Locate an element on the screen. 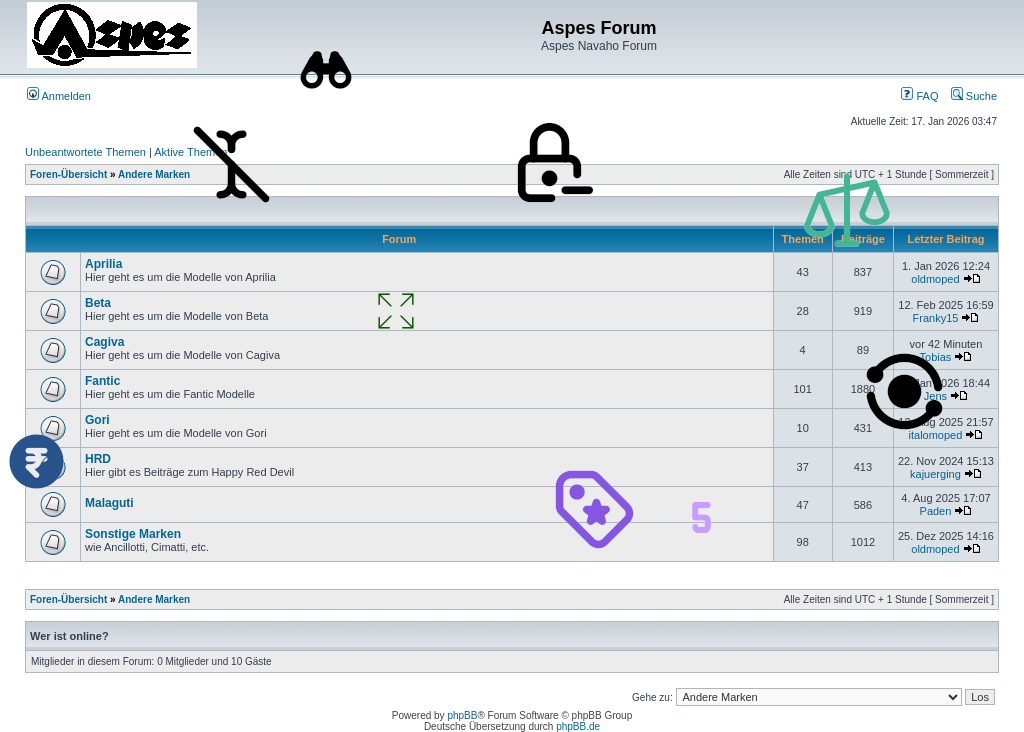  analyze or process data is located at coordinates (904, 391).